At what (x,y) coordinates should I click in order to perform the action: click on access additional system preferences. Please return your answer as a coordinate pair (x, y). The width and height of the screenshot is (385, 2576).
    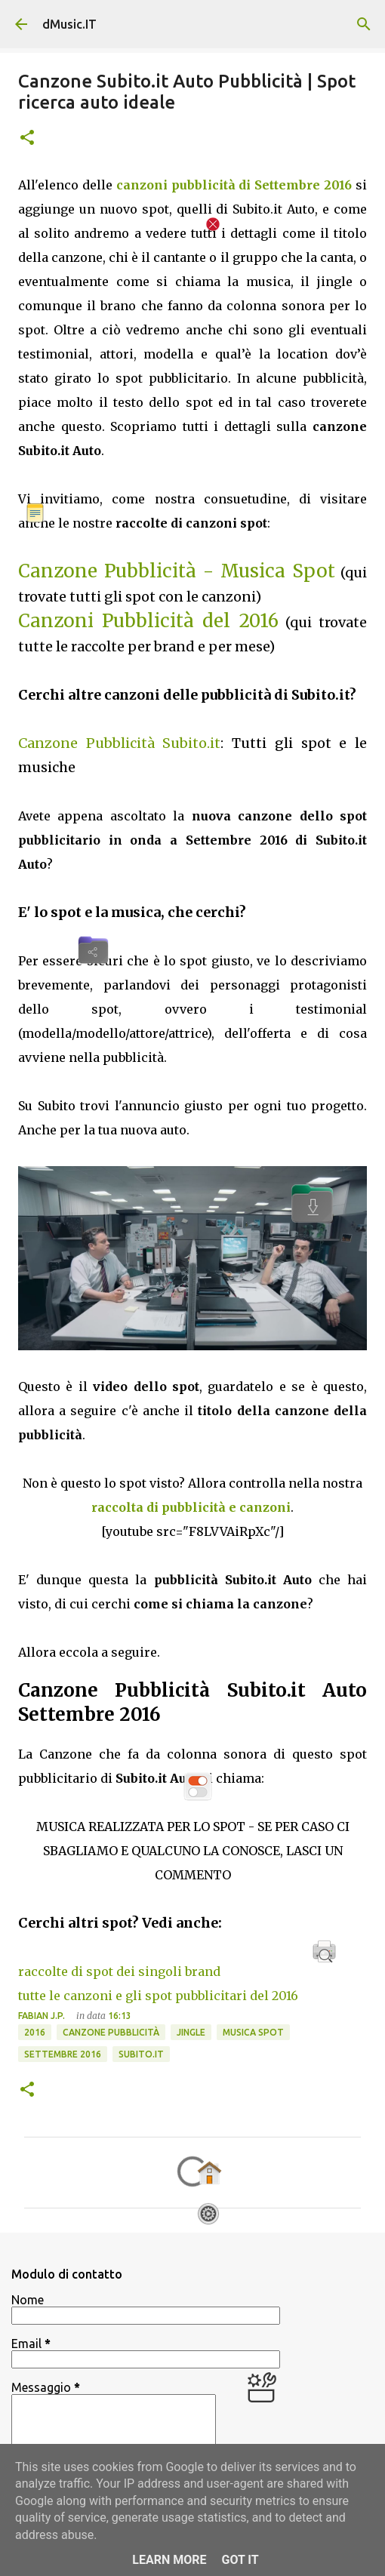
    Looking at the image, I should click on (261, 2387).